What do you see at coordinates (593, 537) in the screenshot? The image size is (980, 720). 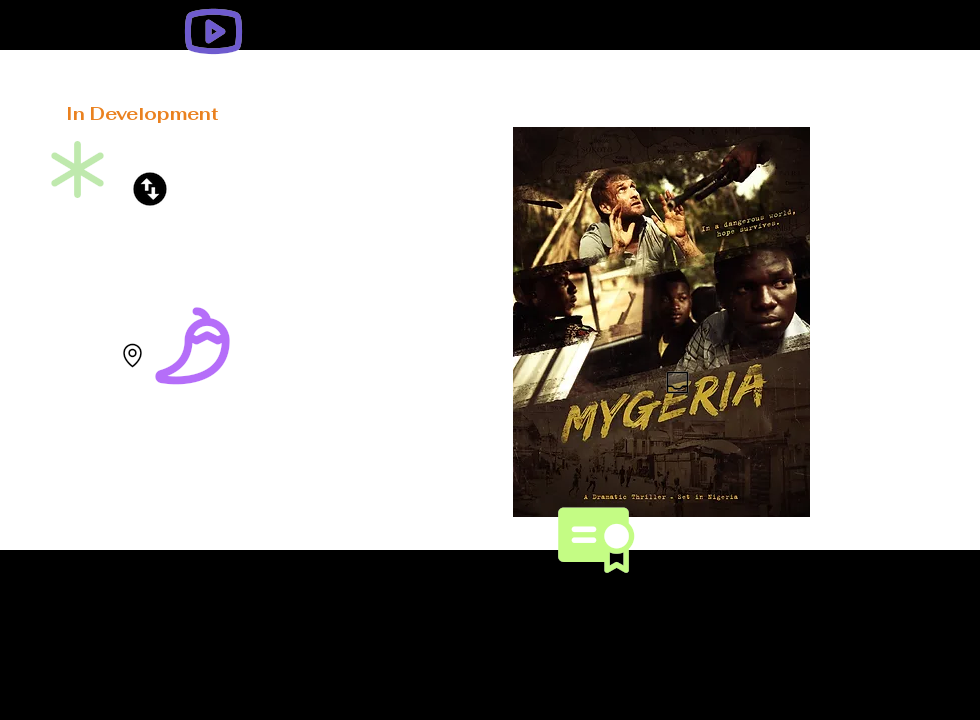 I see `view certificate or credential details` at bounding box center [593, 537].